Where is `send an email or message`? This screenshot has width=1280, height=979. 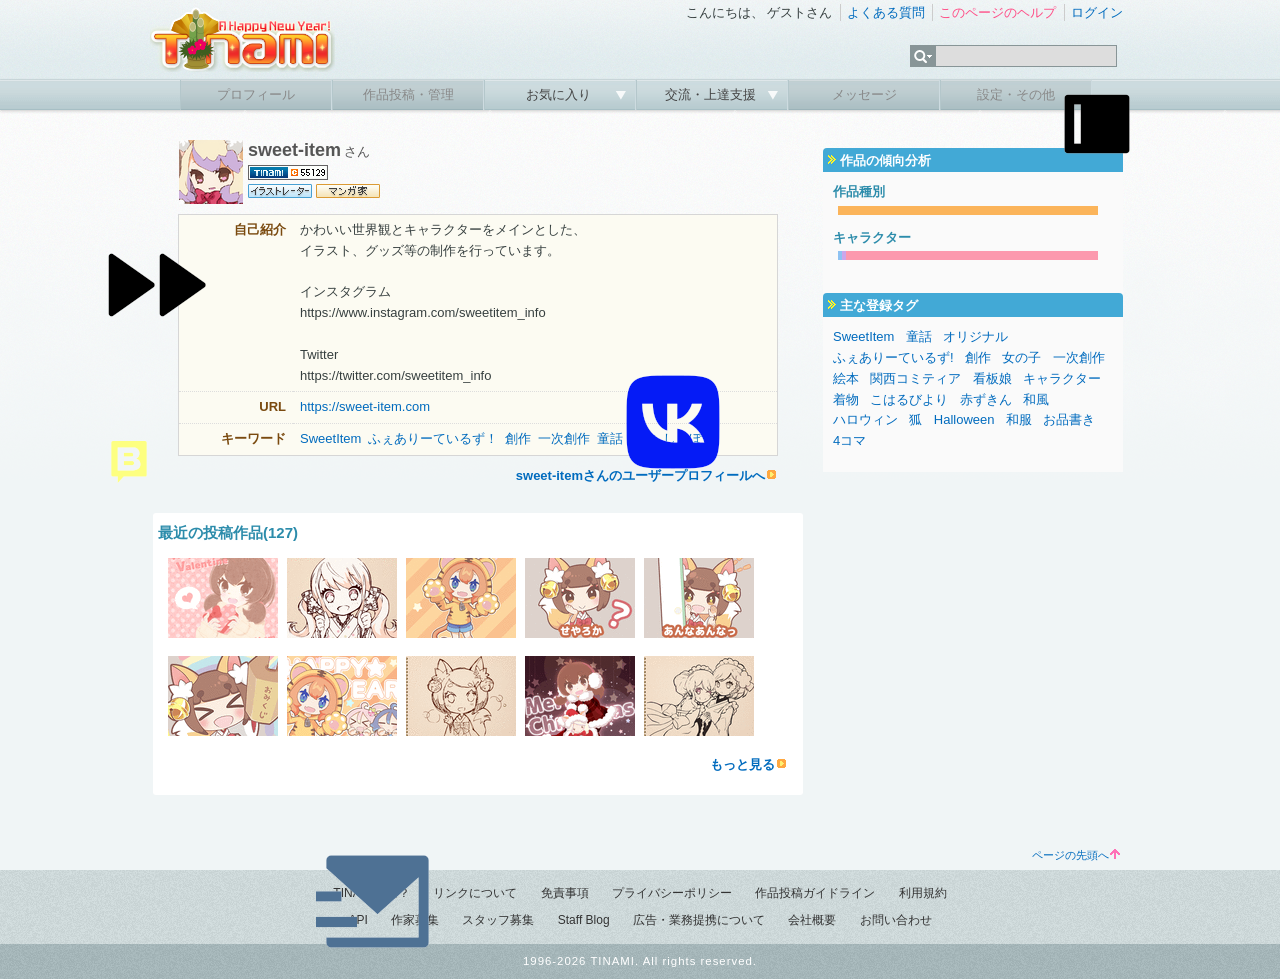 send an email or message is located at coordinates (377, 901).